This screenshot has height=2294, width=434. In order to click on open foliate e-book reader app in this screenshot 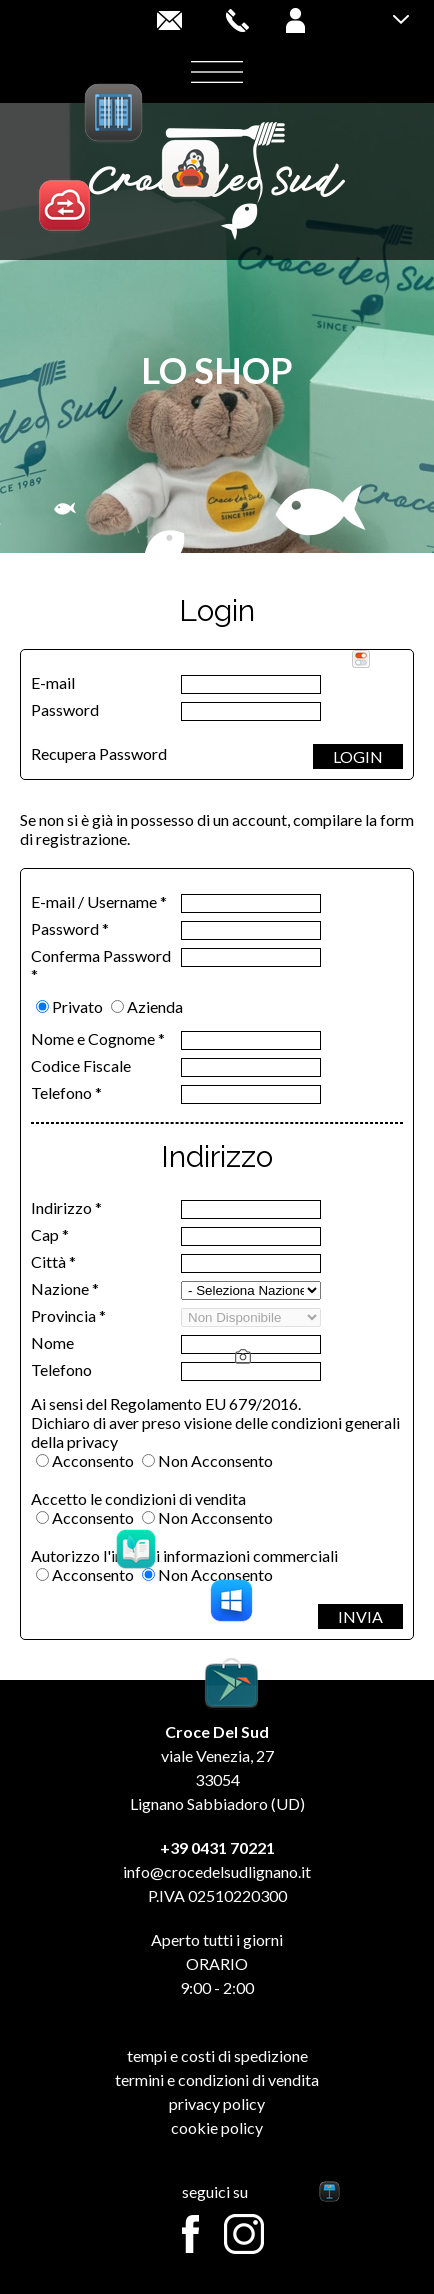, I will do `click(136, 1549)`.